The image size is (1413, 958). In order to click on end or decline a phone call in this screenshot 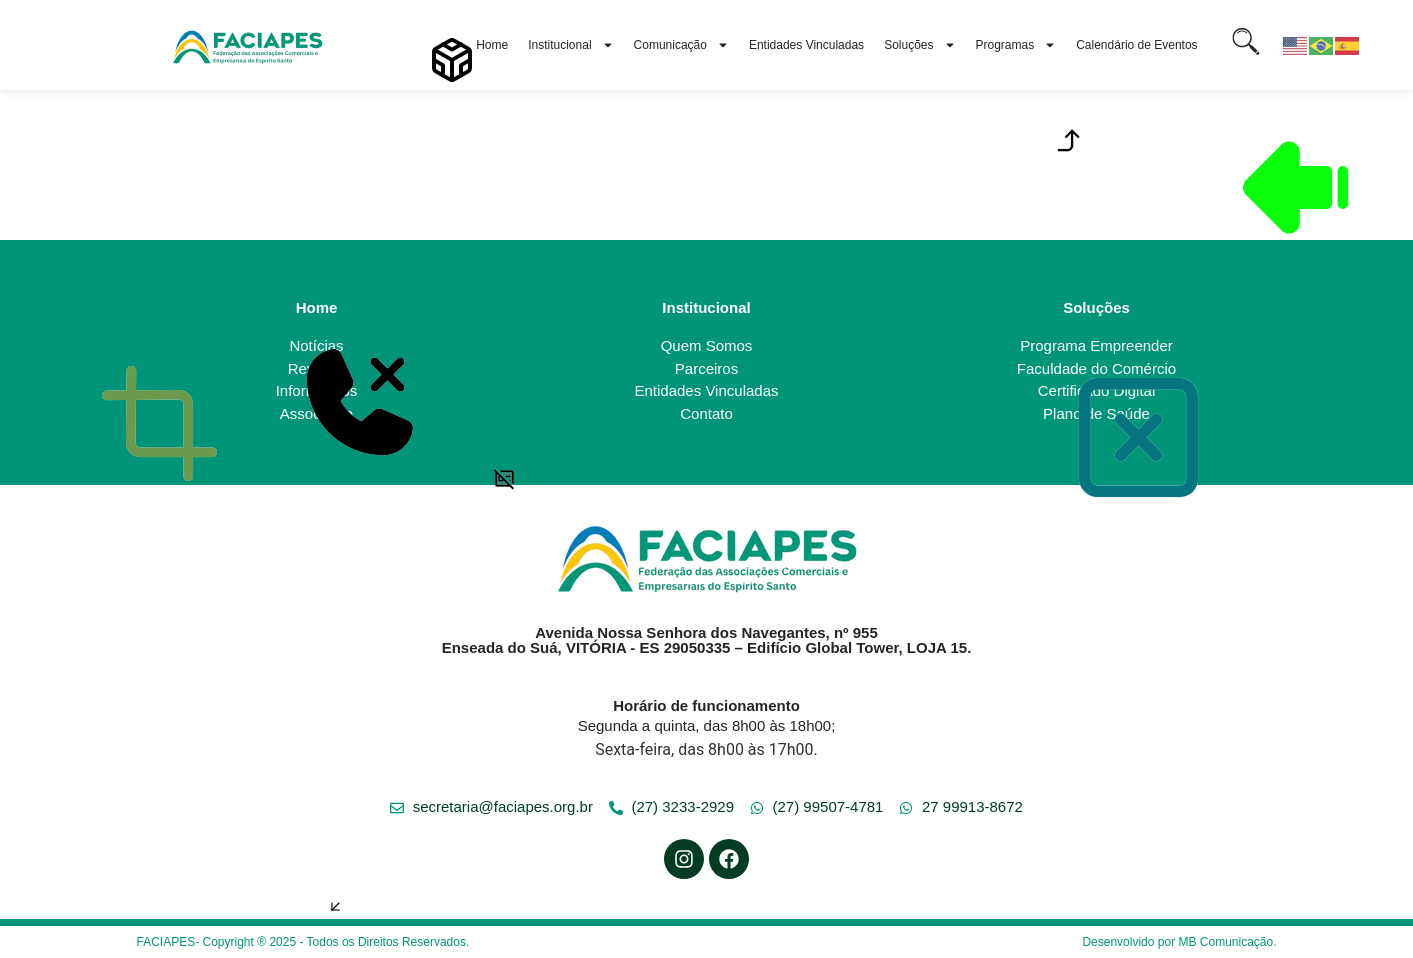, I will do `click(362, 400)`.